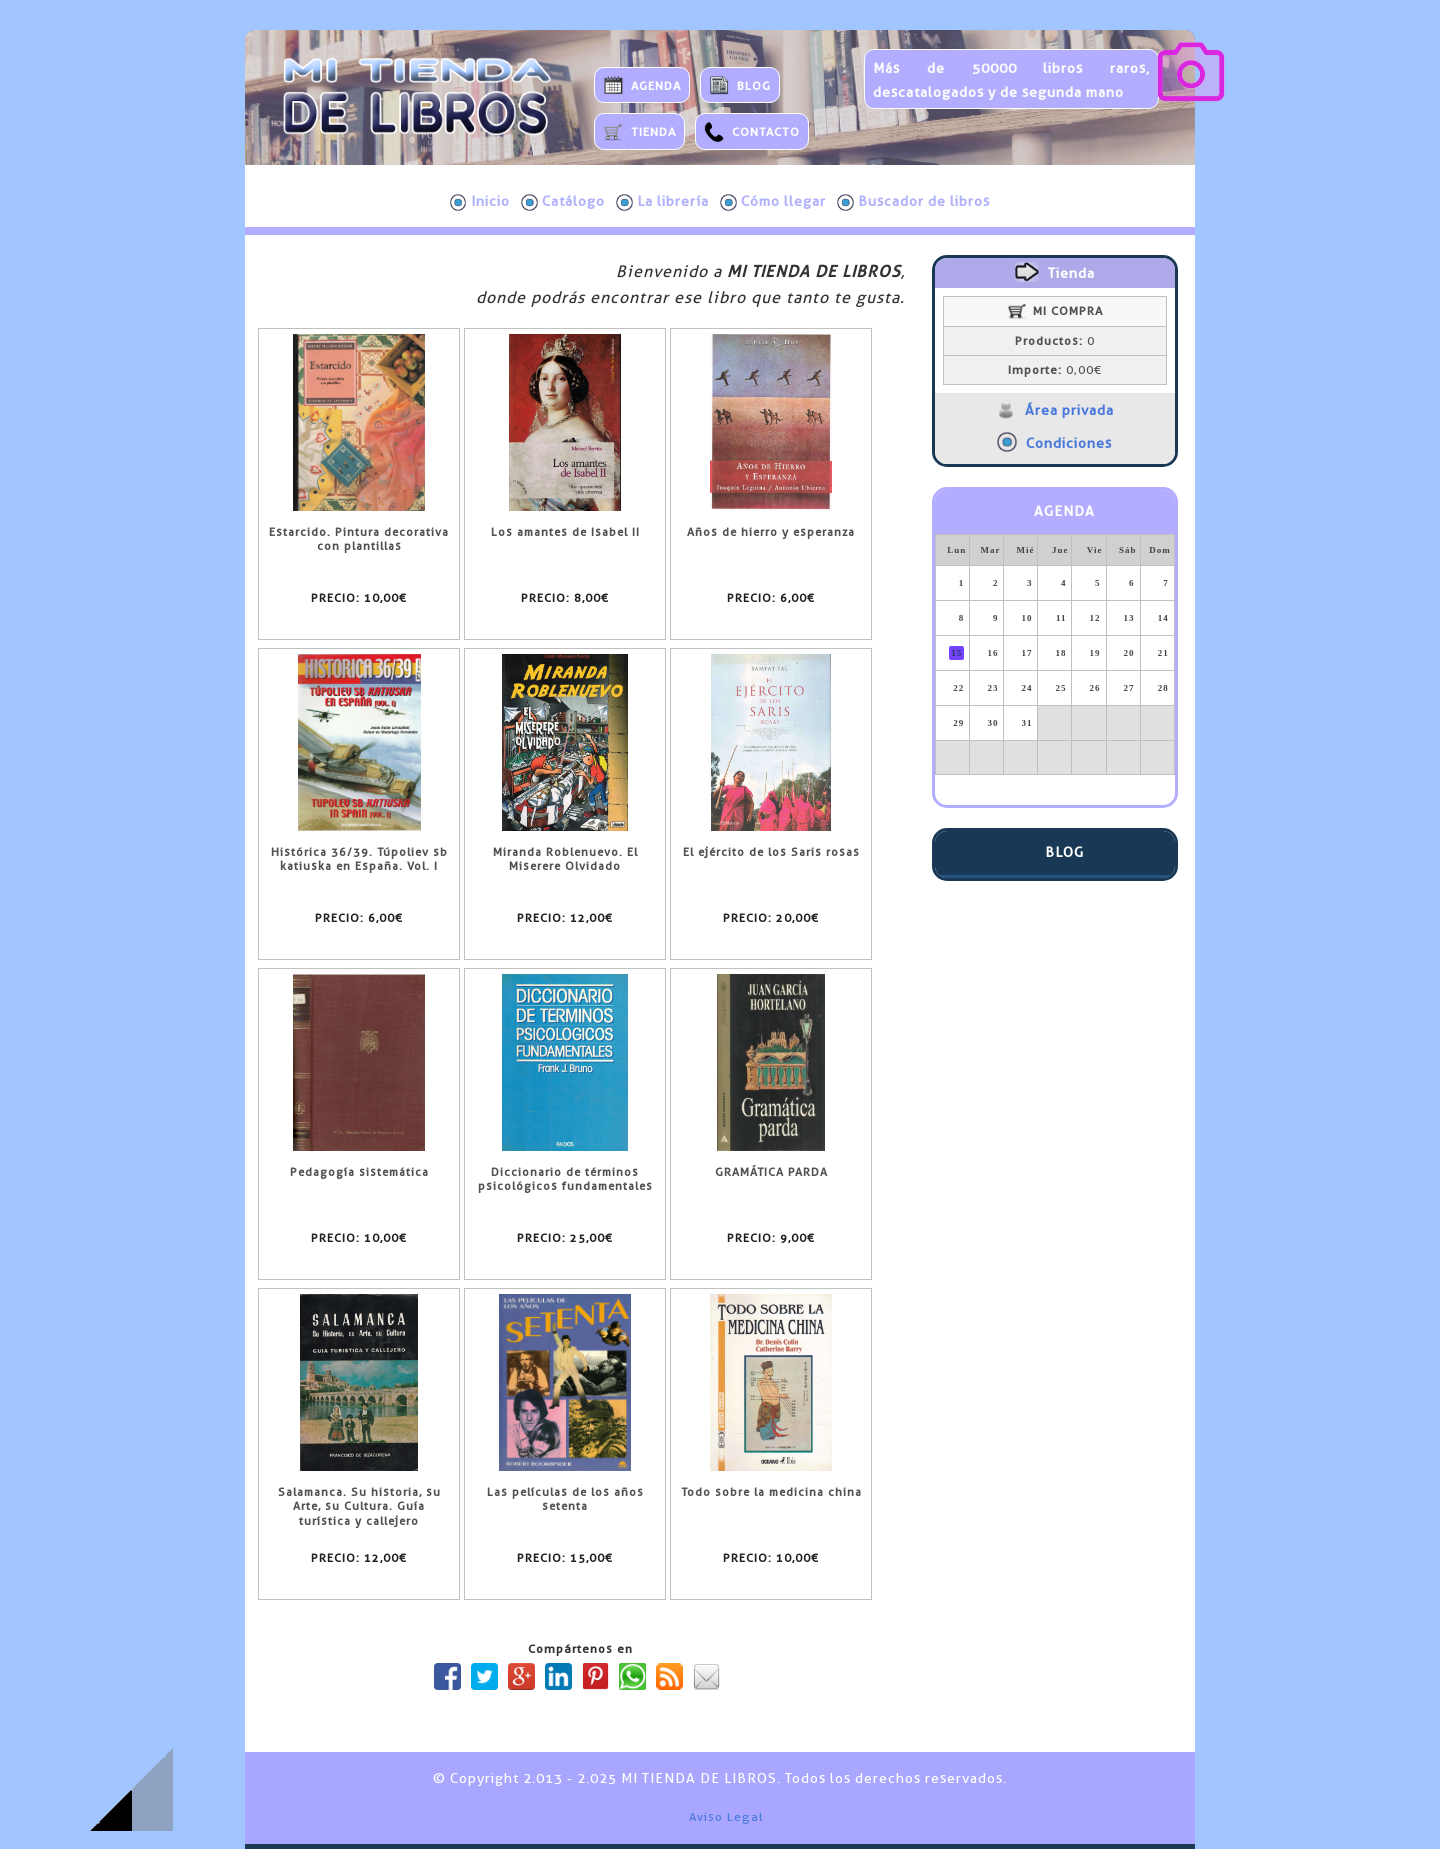  Describe the element at coordinates (131, 1789) in the screenshot. I see `indicates weak cellular signal strength` at that location.